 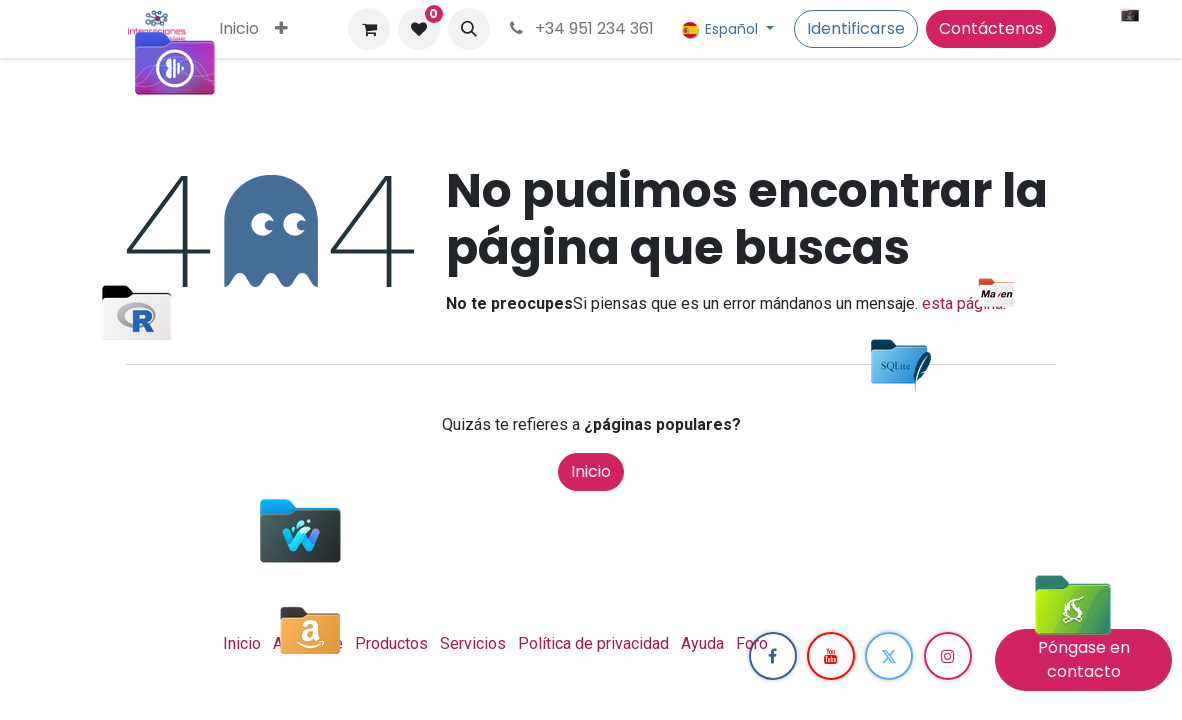 I want to click on folder containing amazon-related files or downloads, so click(x=310, y=632).